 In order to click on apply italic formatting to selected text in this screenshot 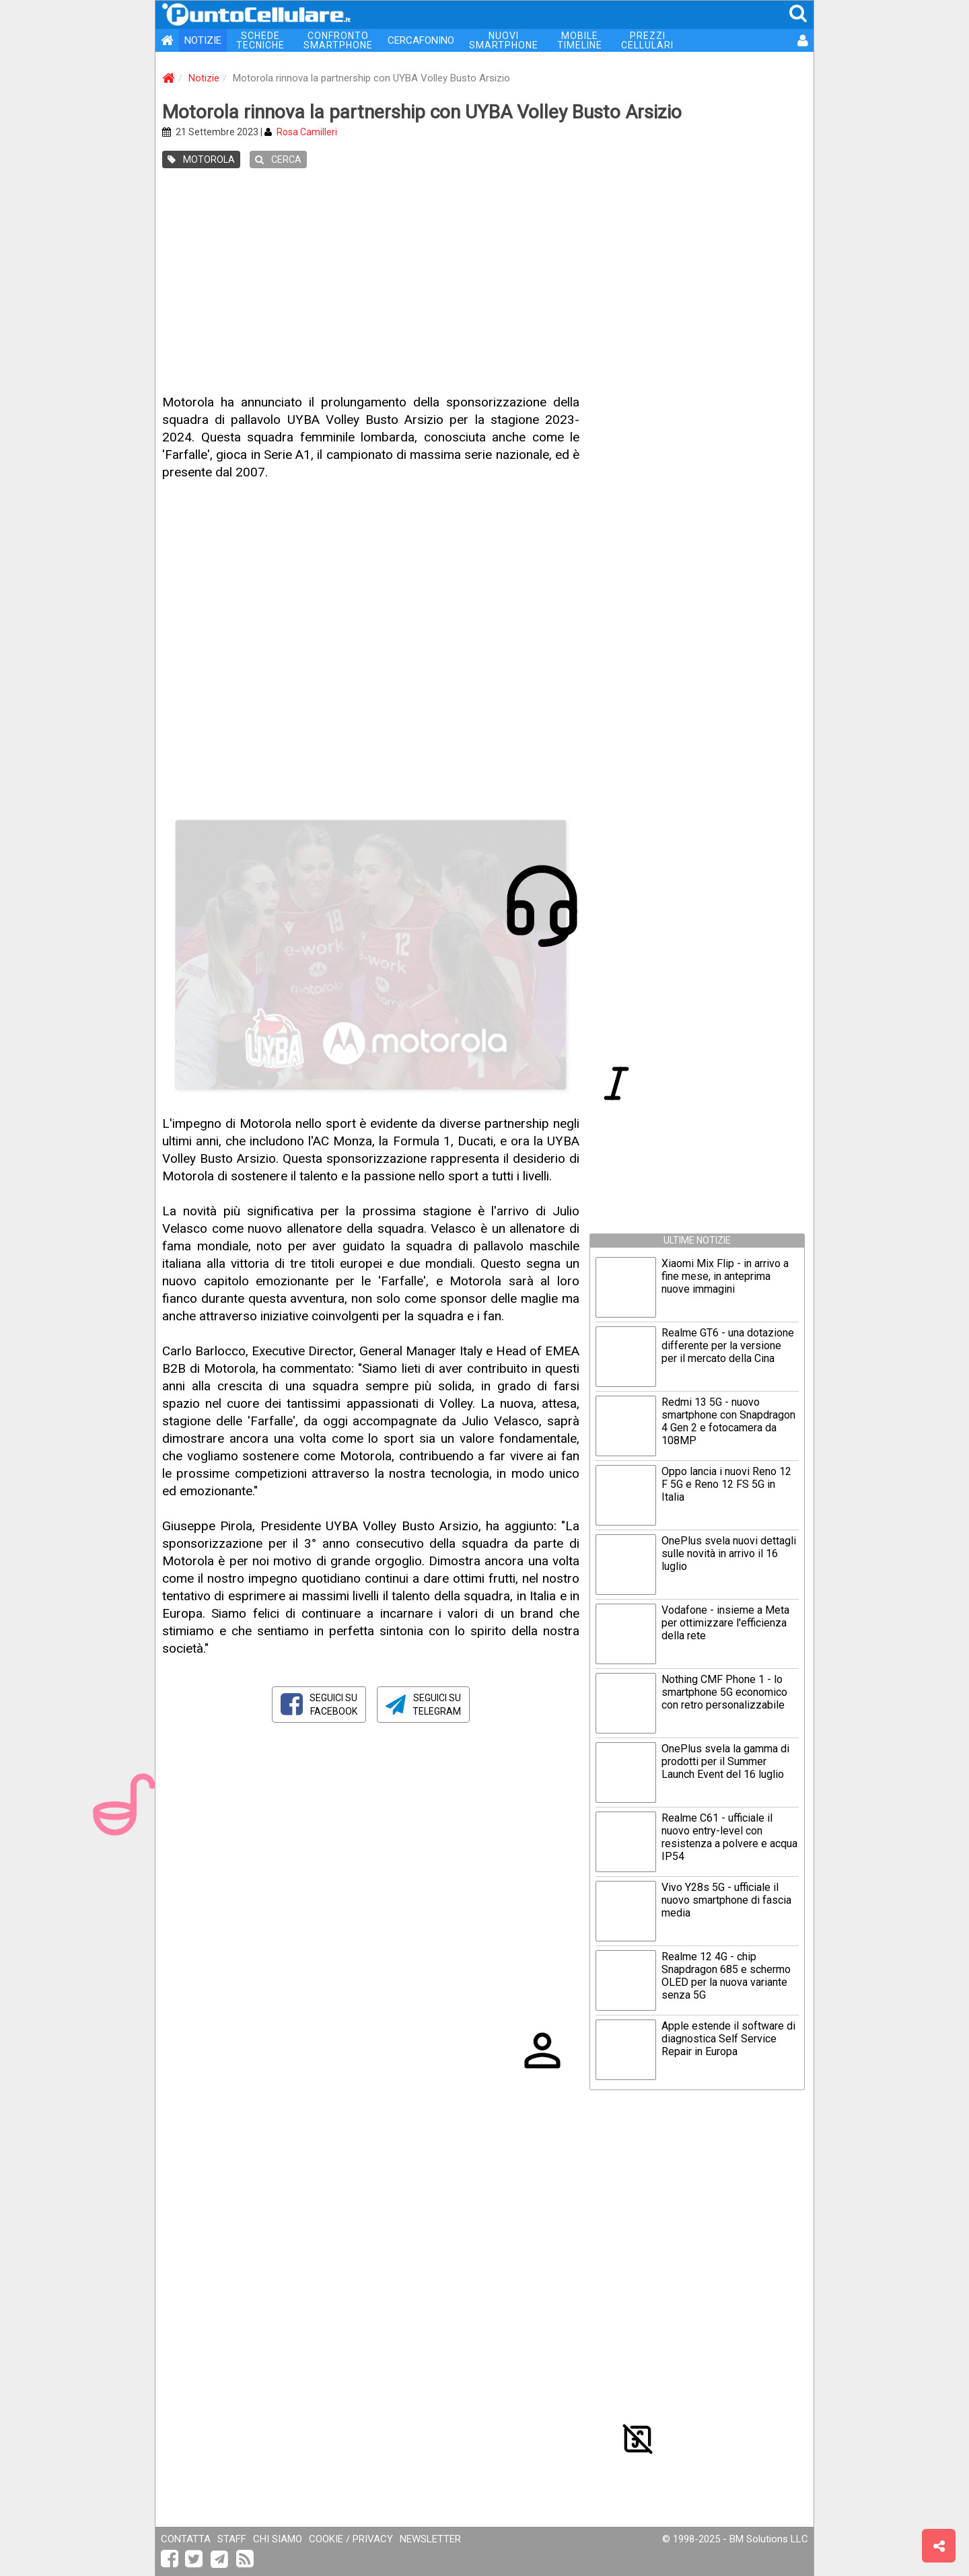, I will do `click(616, 1083)`.